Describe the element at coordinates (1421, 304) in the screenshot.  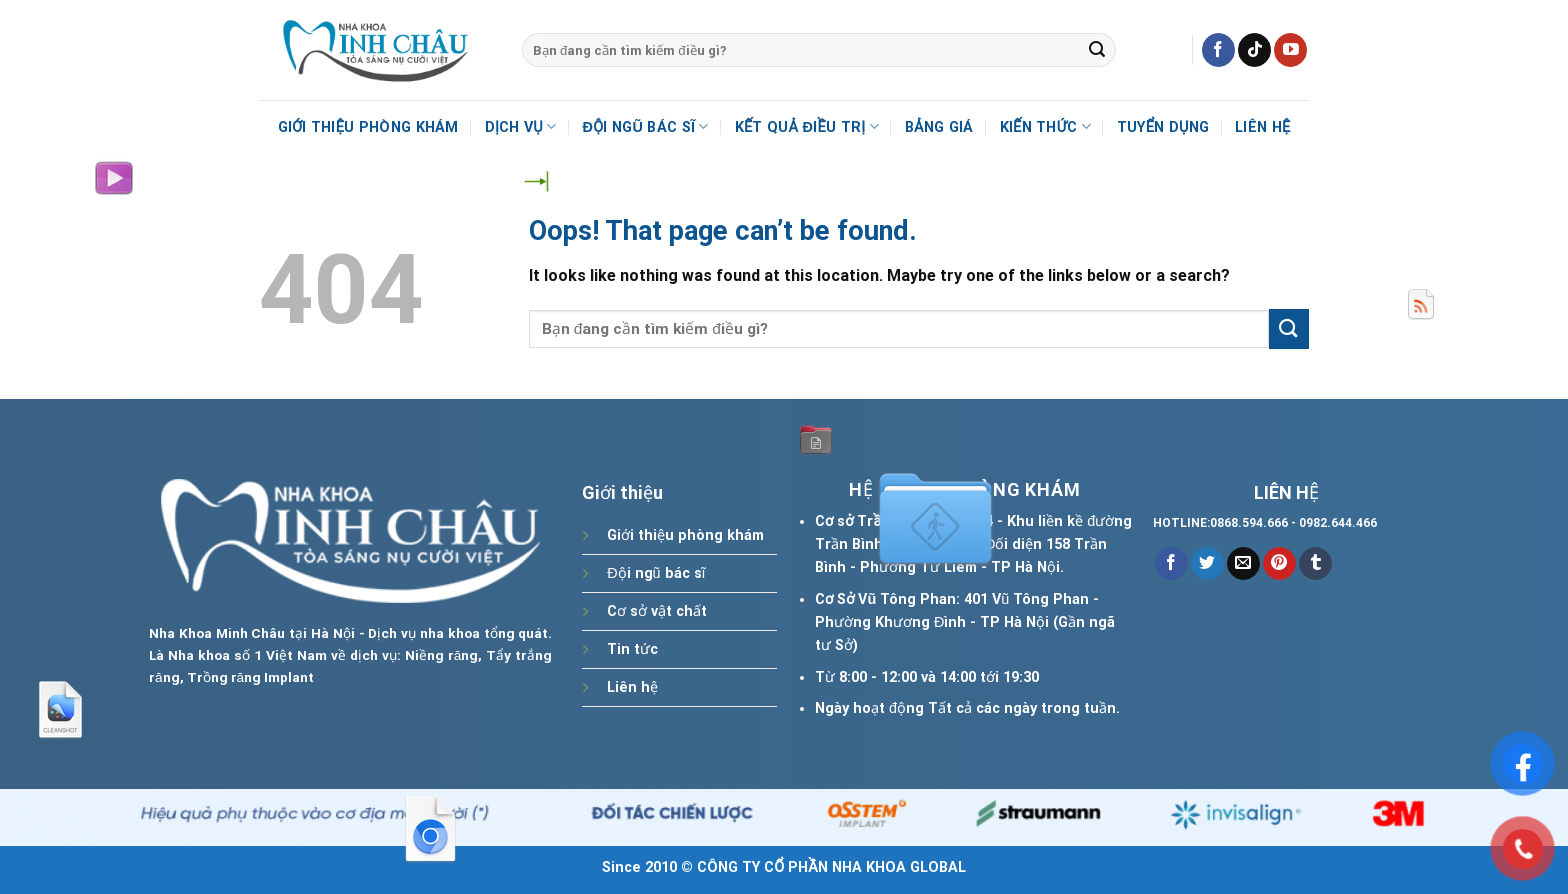
I see `an RSS feed file or document` at that location.